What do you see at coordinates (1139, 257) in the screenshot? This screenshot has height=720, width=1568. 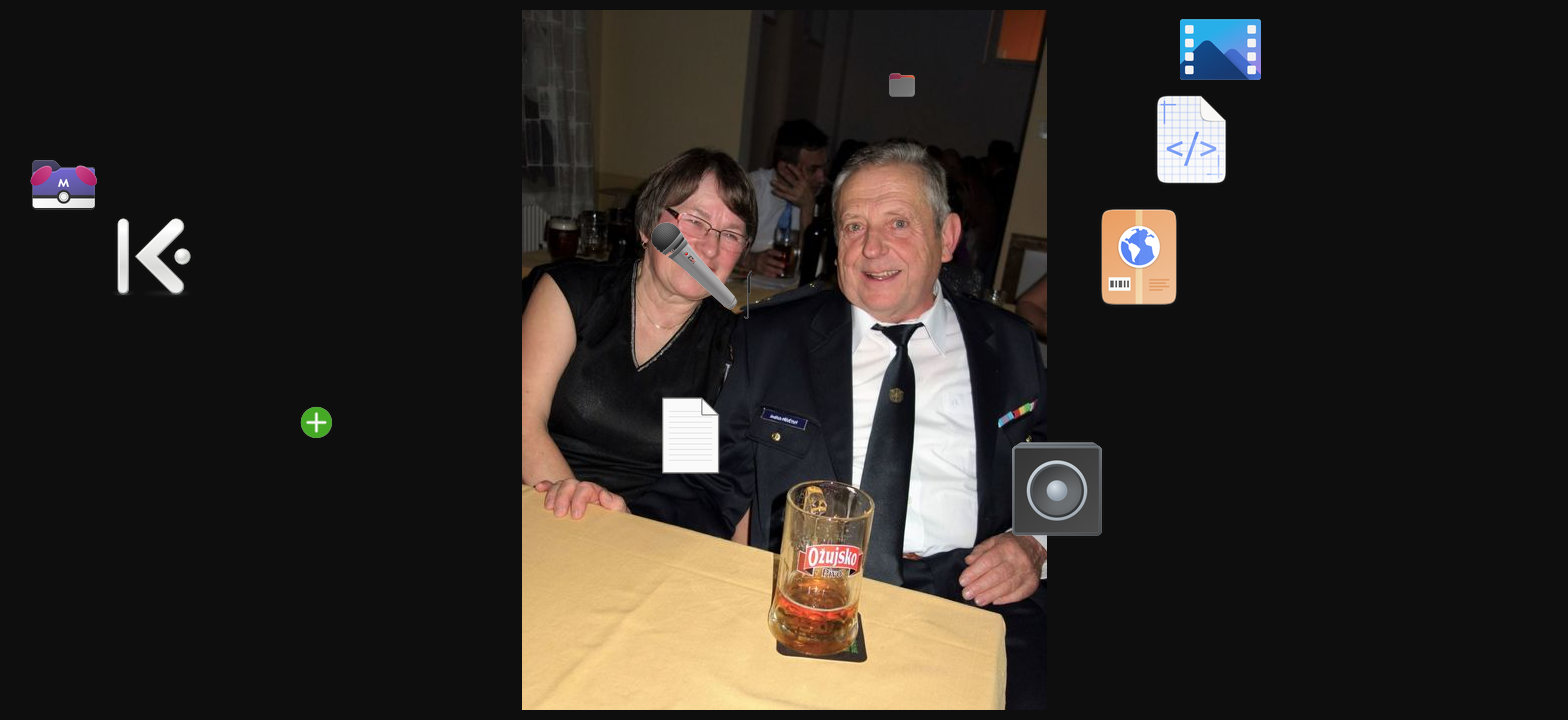 I see `indicates package cache is being updated` at bounding box center [1139, 257].